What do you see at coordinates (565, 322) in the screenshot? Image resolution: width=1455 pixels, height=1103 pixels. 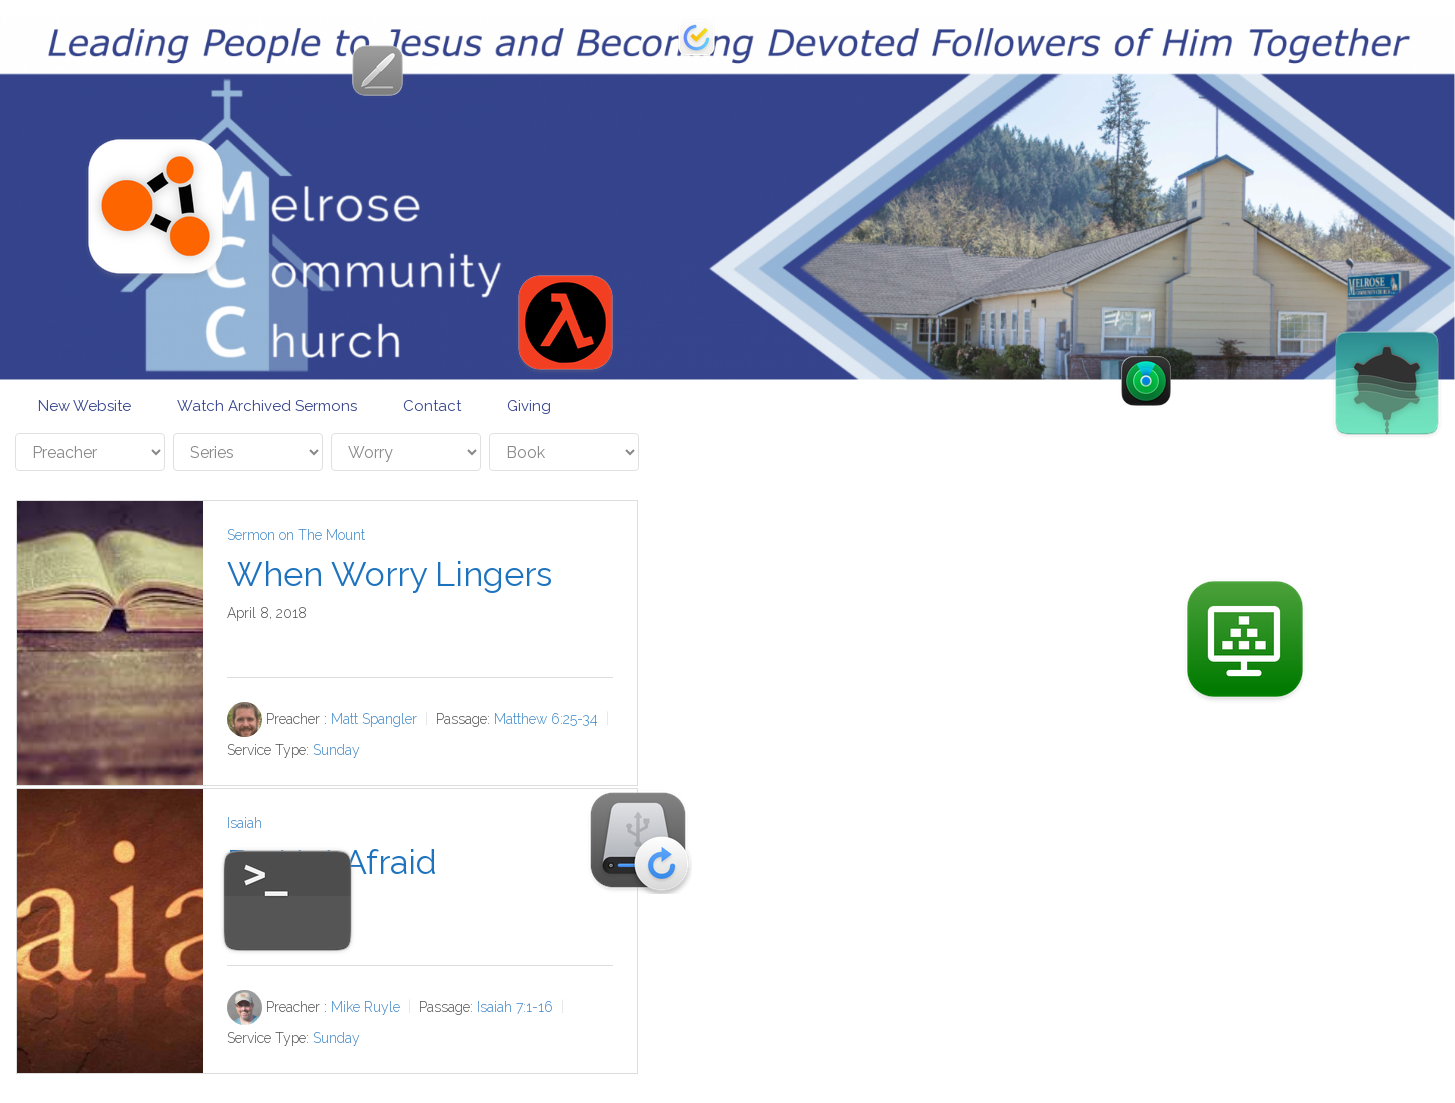 I see `launch half-life deathmatch` at bounding box center [565, 322].